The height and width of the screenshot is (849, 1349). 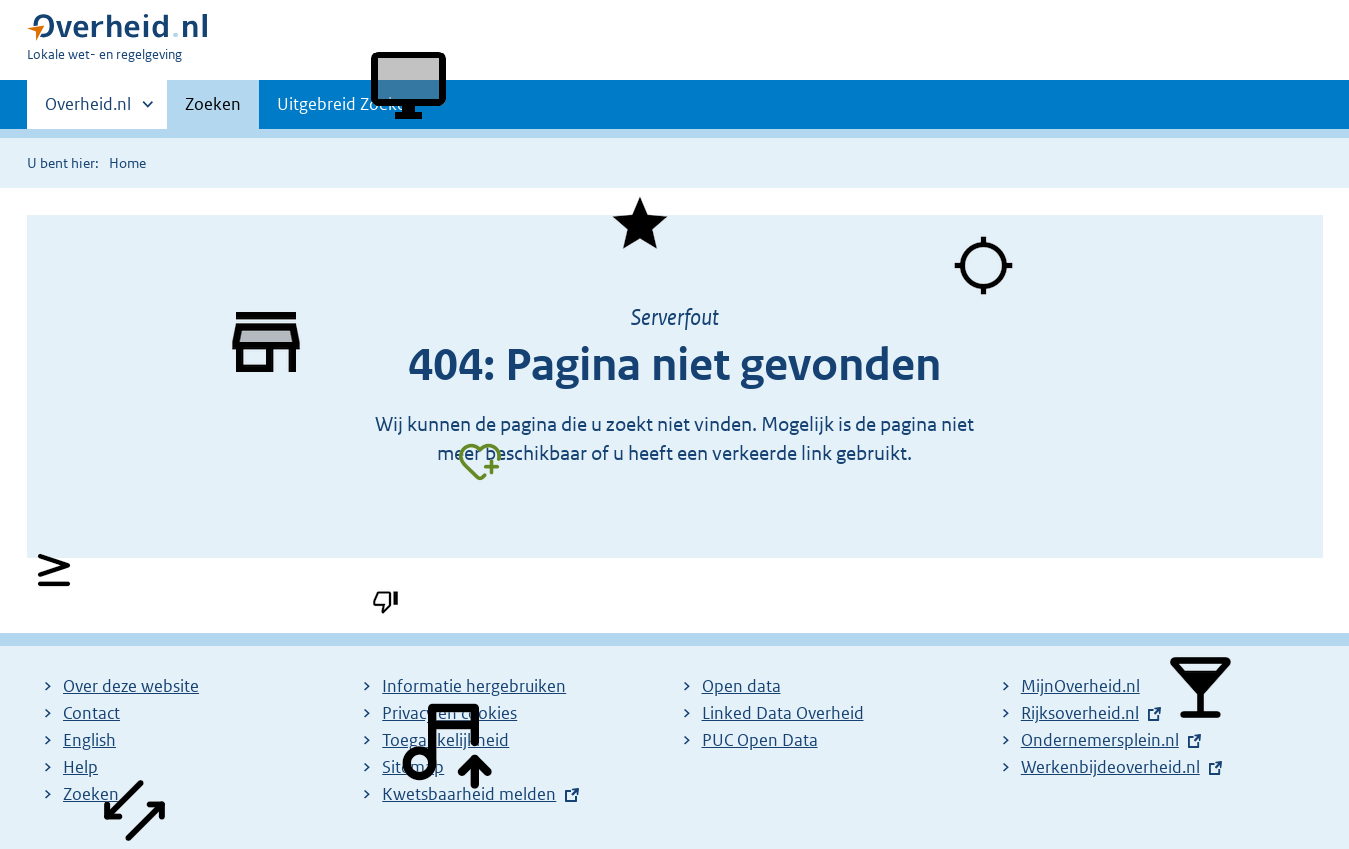 I want to click on add item to favorites, so click(x=640, y=224).